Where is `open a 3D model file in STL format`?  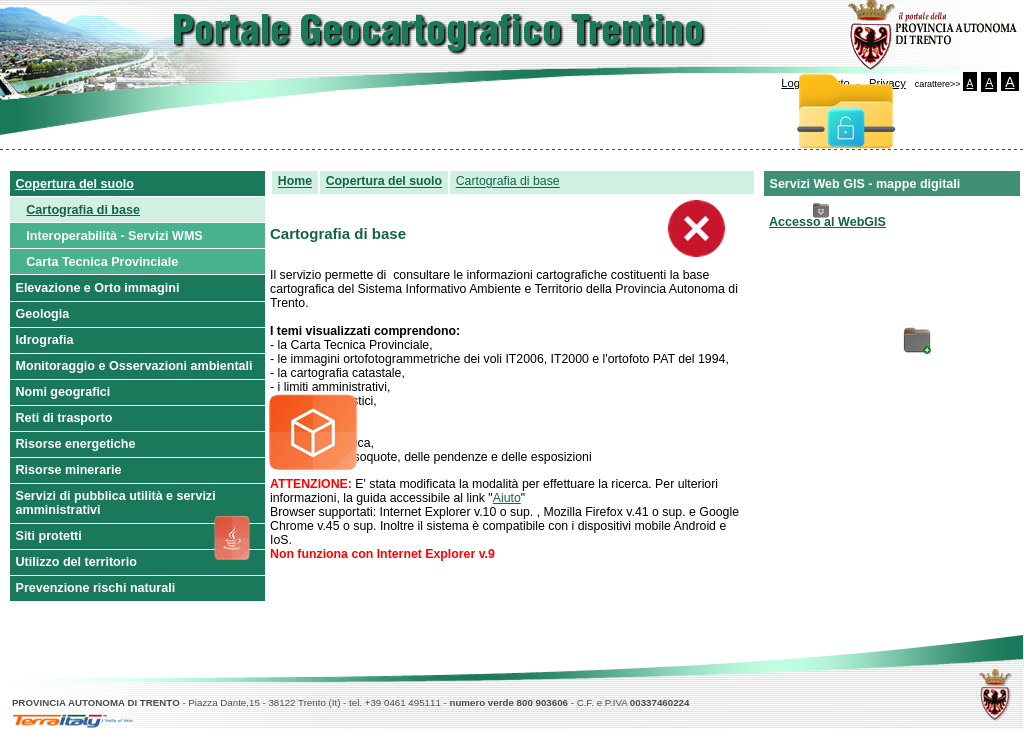
open a 3D model file in STL format is located at coordinates (313, 429).